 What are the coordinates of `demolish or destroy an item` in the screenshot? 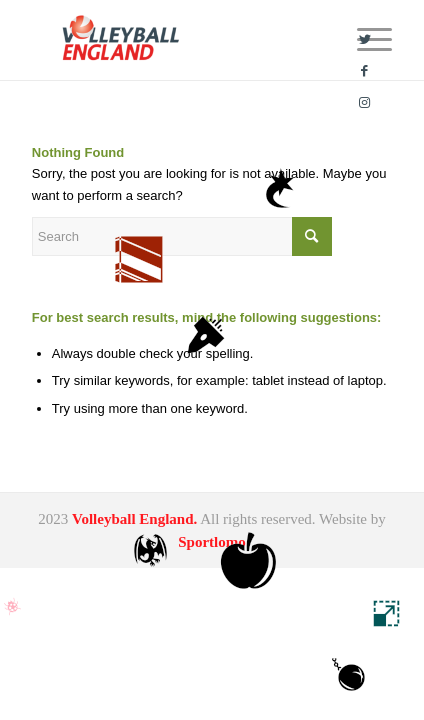 It's located at (348, 674).